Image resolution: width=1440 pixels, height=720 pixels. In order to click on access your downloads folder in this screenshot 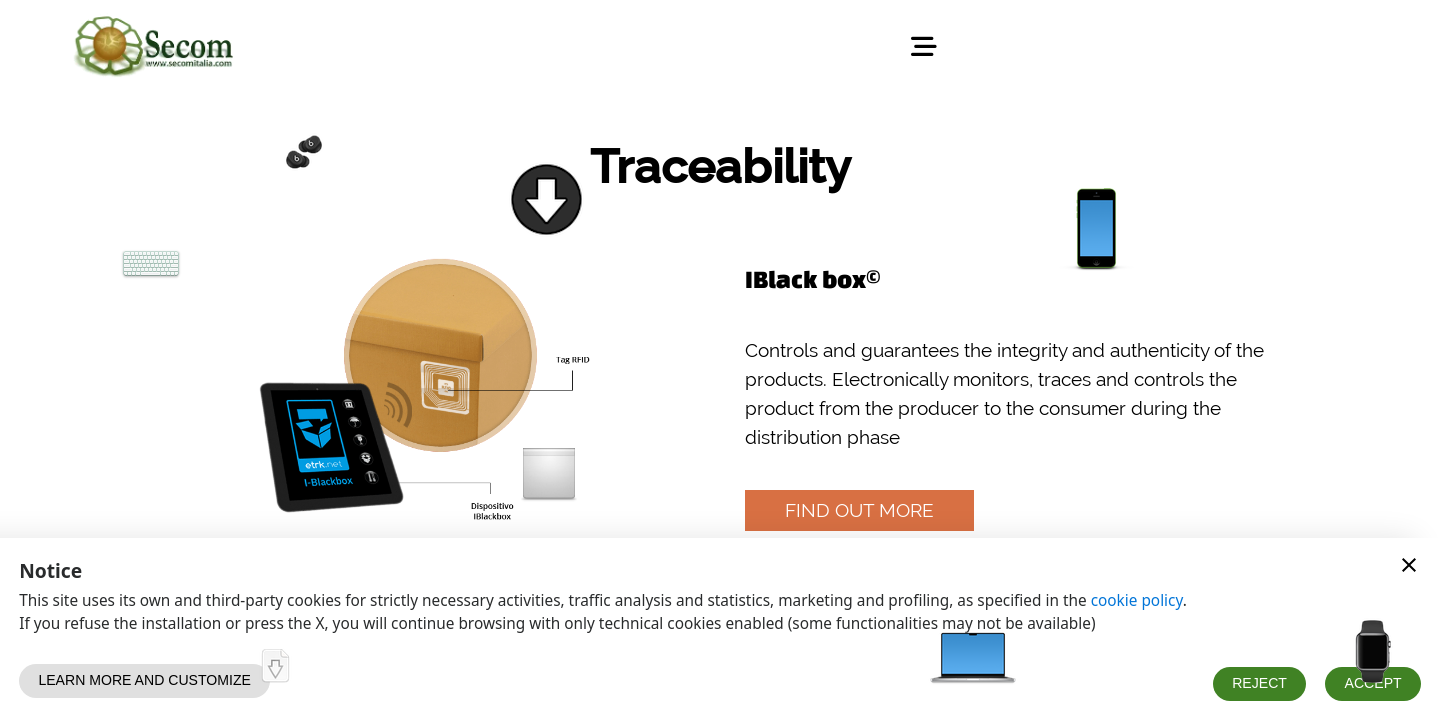, I will do `click(546, 199)`.